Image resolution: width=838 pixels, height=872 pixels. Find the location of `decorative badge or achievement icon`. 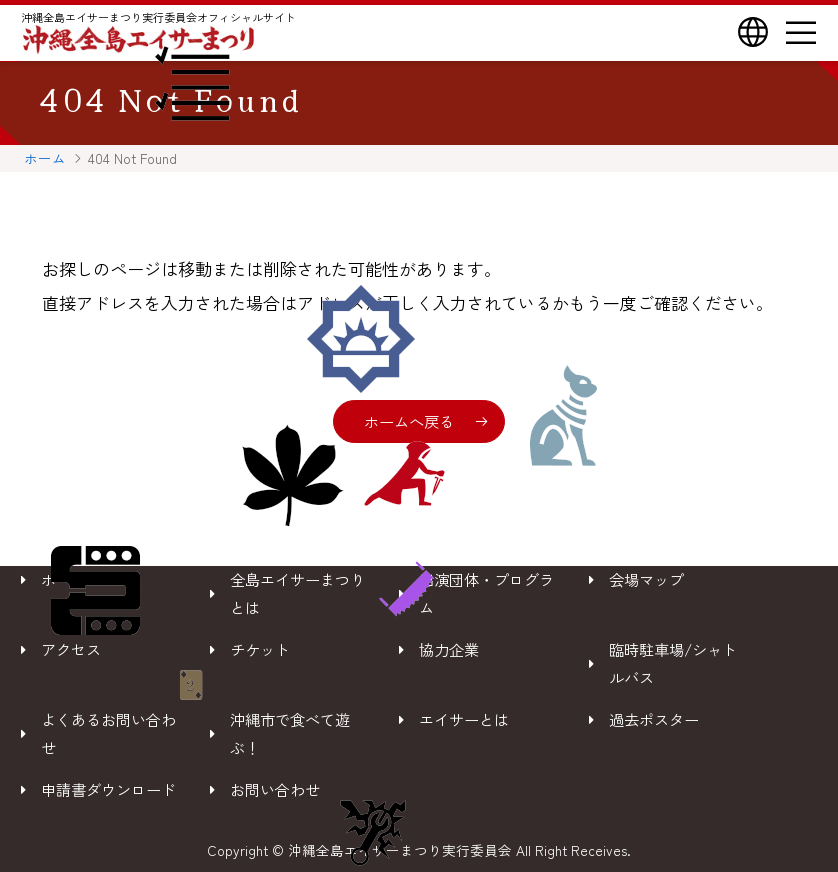

decorative badge or achievement icon is located at coordinates (361, 339).